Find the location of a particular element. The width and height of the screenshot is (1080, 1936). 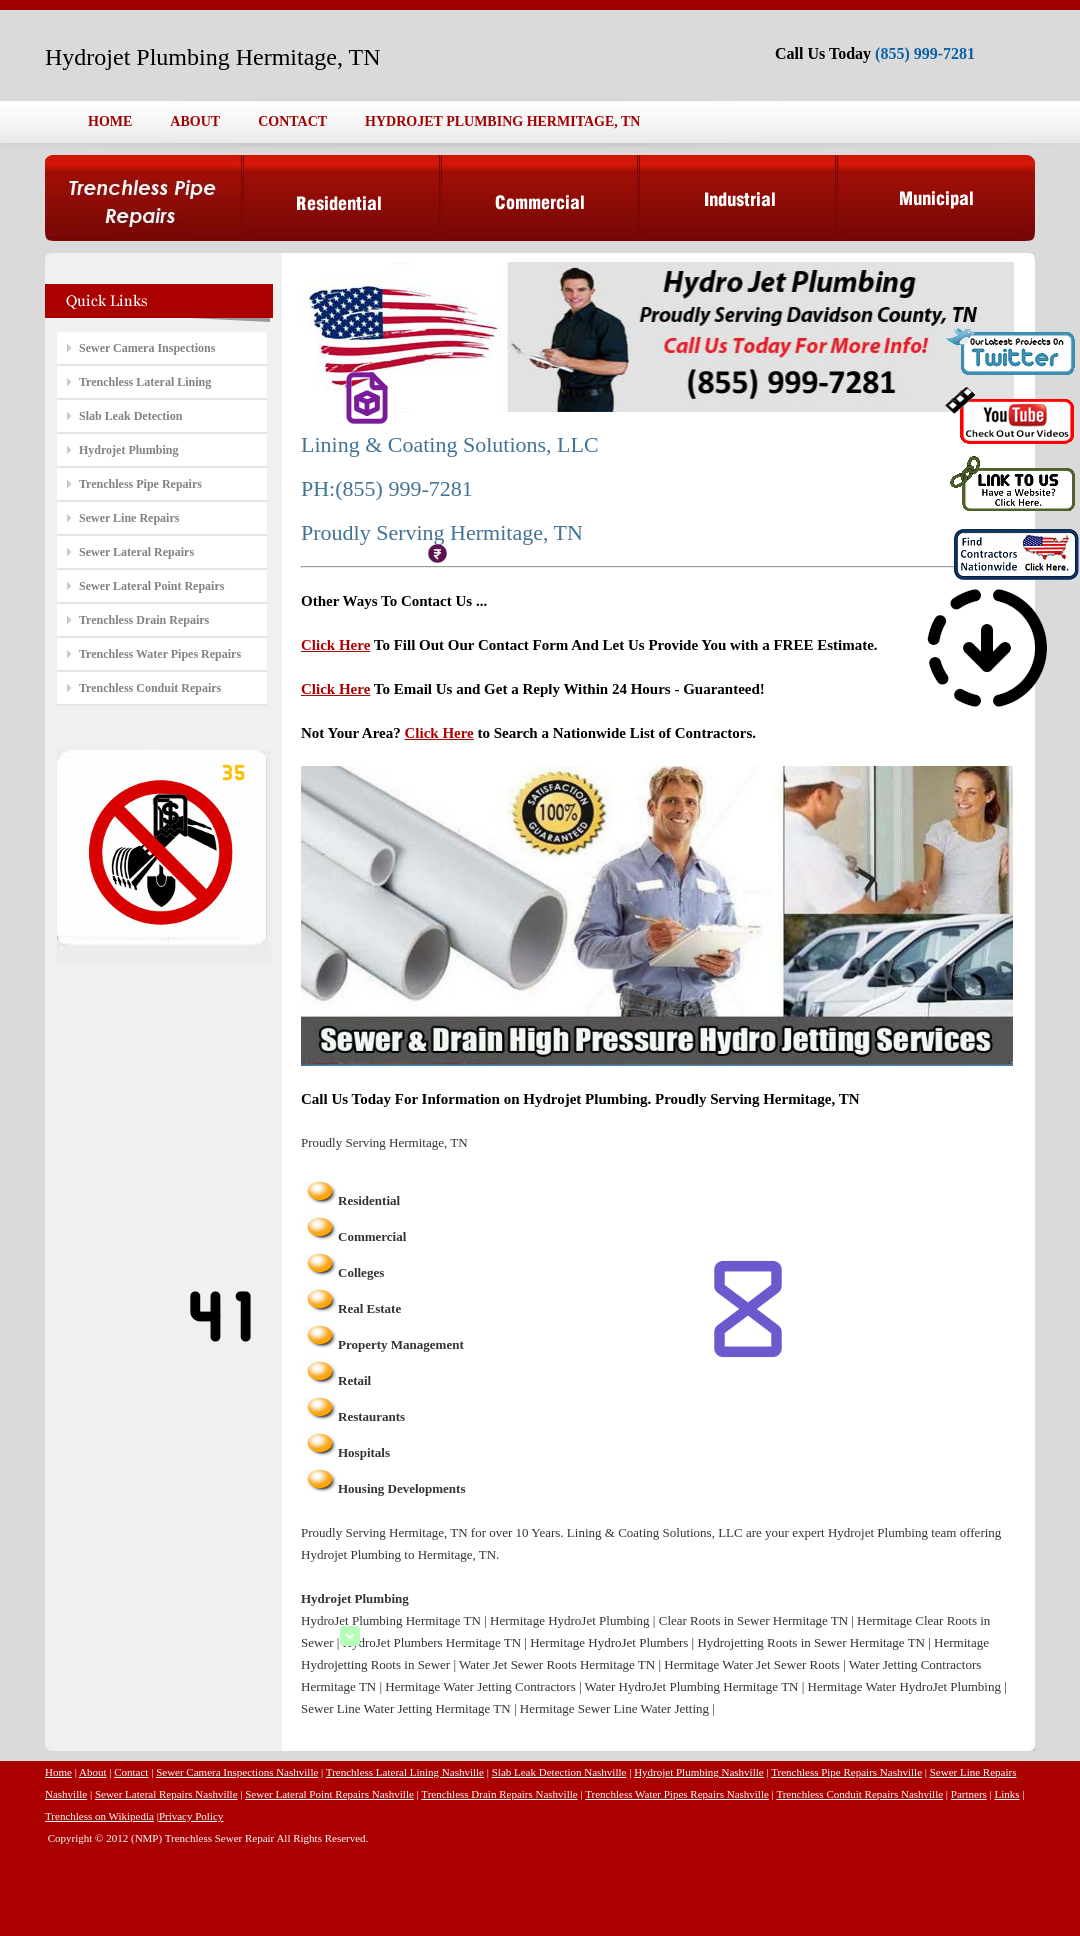

view payment receipt is located at coordinates (170, 815).